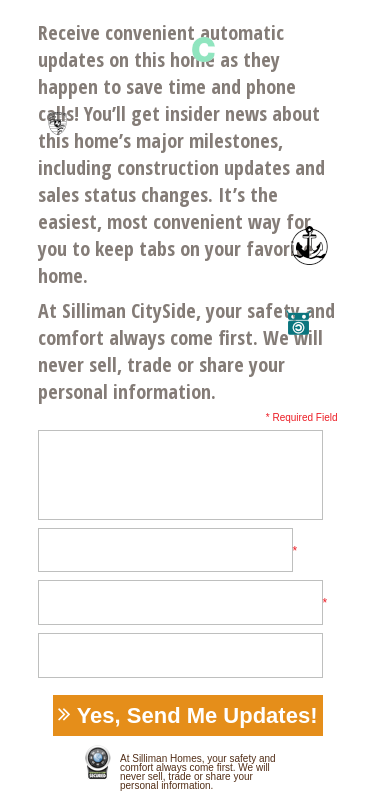  What do you see at coordinates (309, 245) in the screenshot?
I see `oxc javascript toolchain logo` at bounding box center [309, 245].